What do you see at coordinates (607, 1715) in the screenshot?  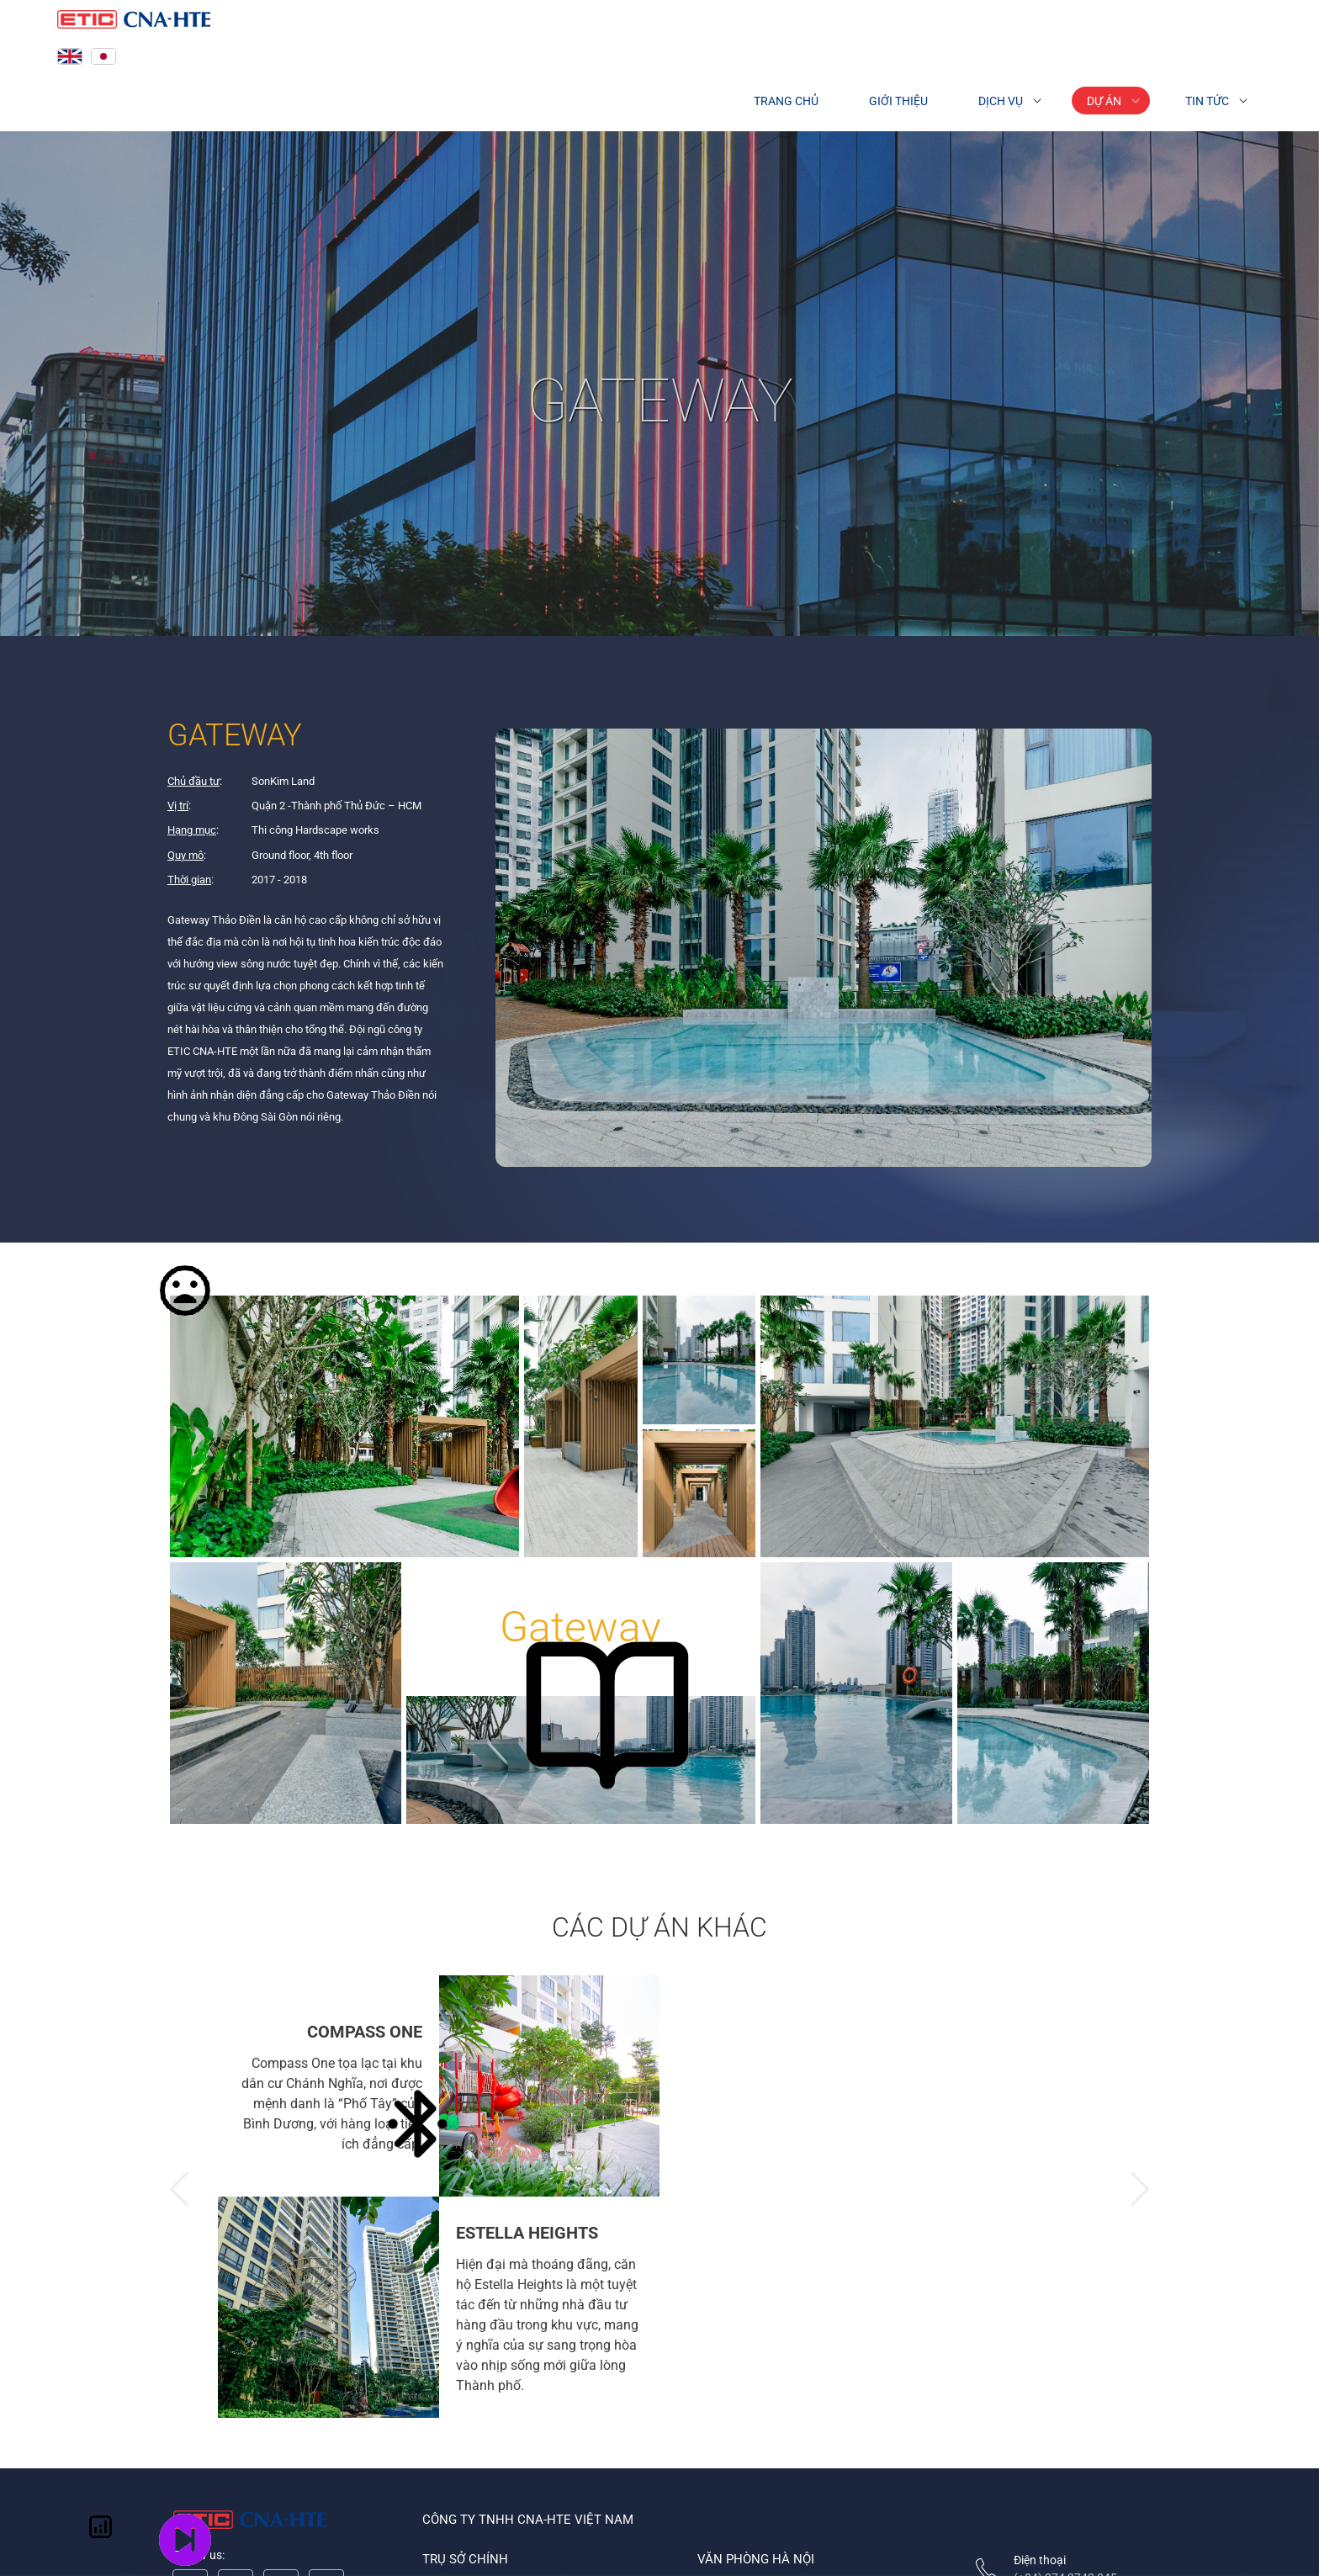 I see `open reading mode or e-reader` at bounding box center [607, 1715].